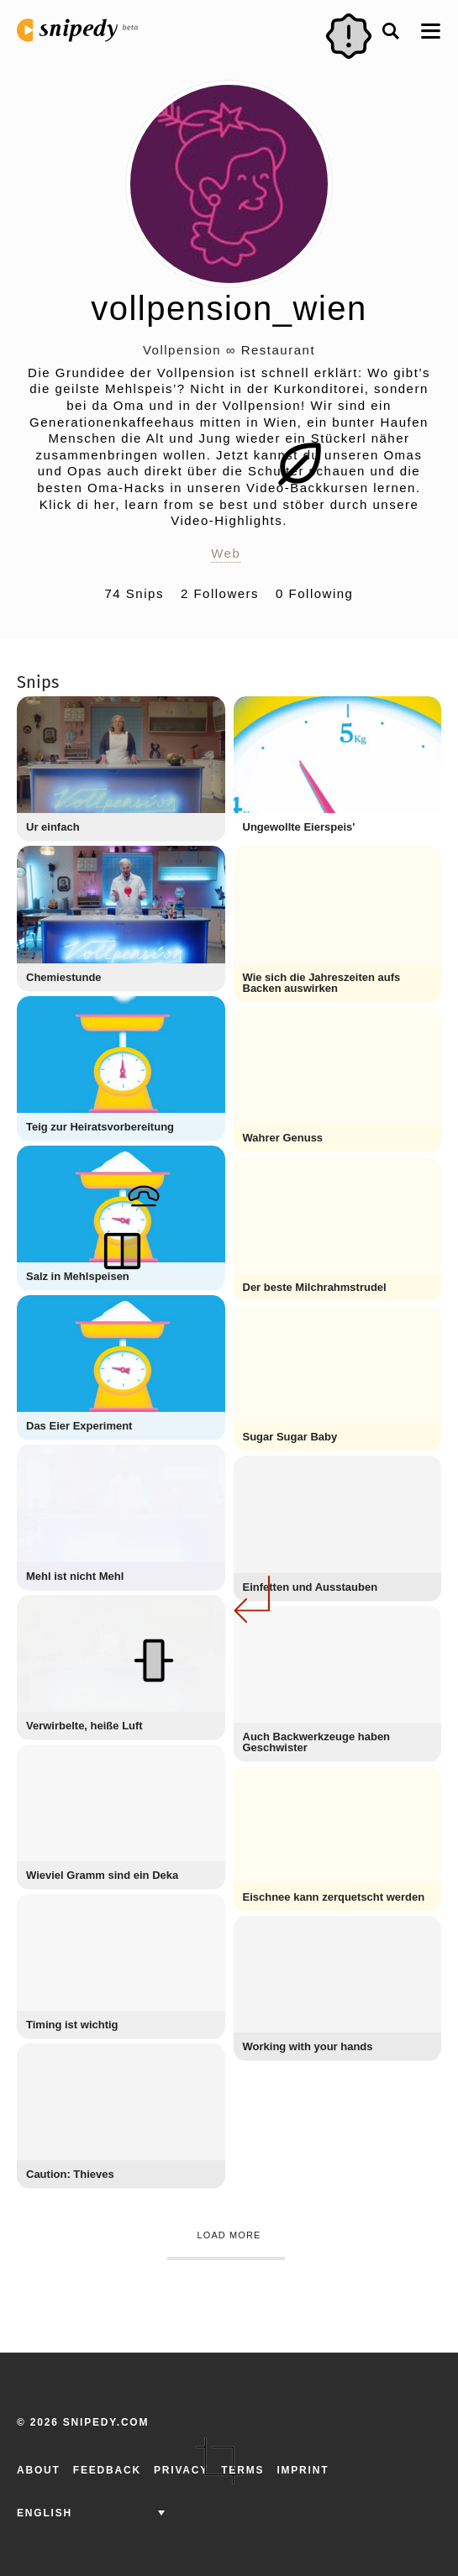  What do you see at coordinates (122, 1251) in the screenshot?
I see `toggle half-screen or split view mode` at bounding box center [122, 1251].